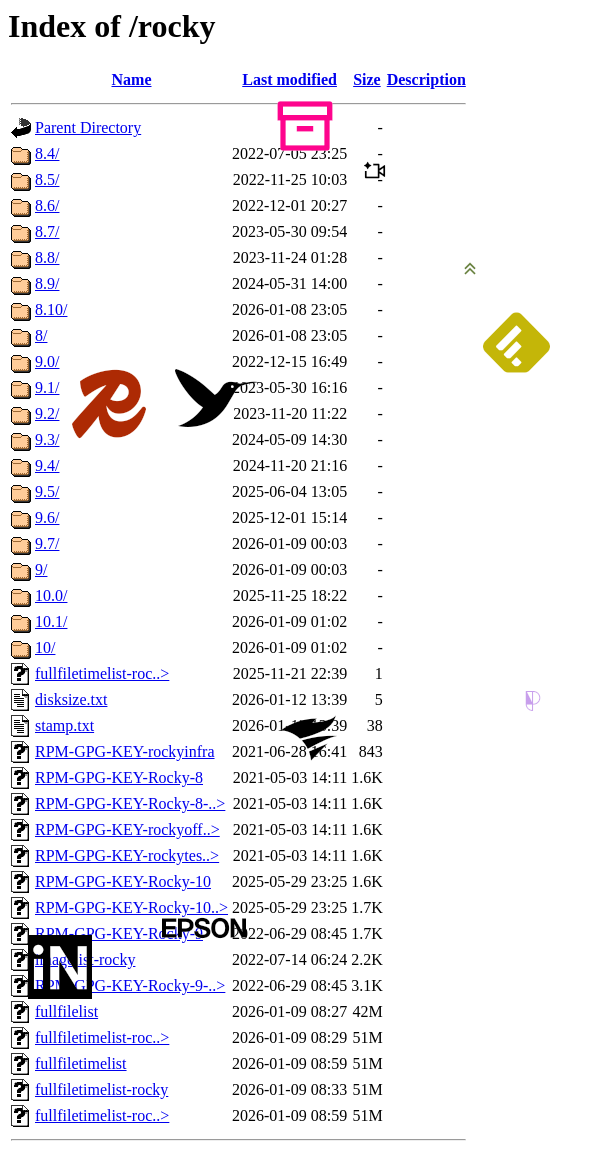 The width and height of the screenshot is (591, 1160). What do you see at coordinates (60, 967) in the screenshot?
I see `inspire brand logo` at bounding box center [60, 967].